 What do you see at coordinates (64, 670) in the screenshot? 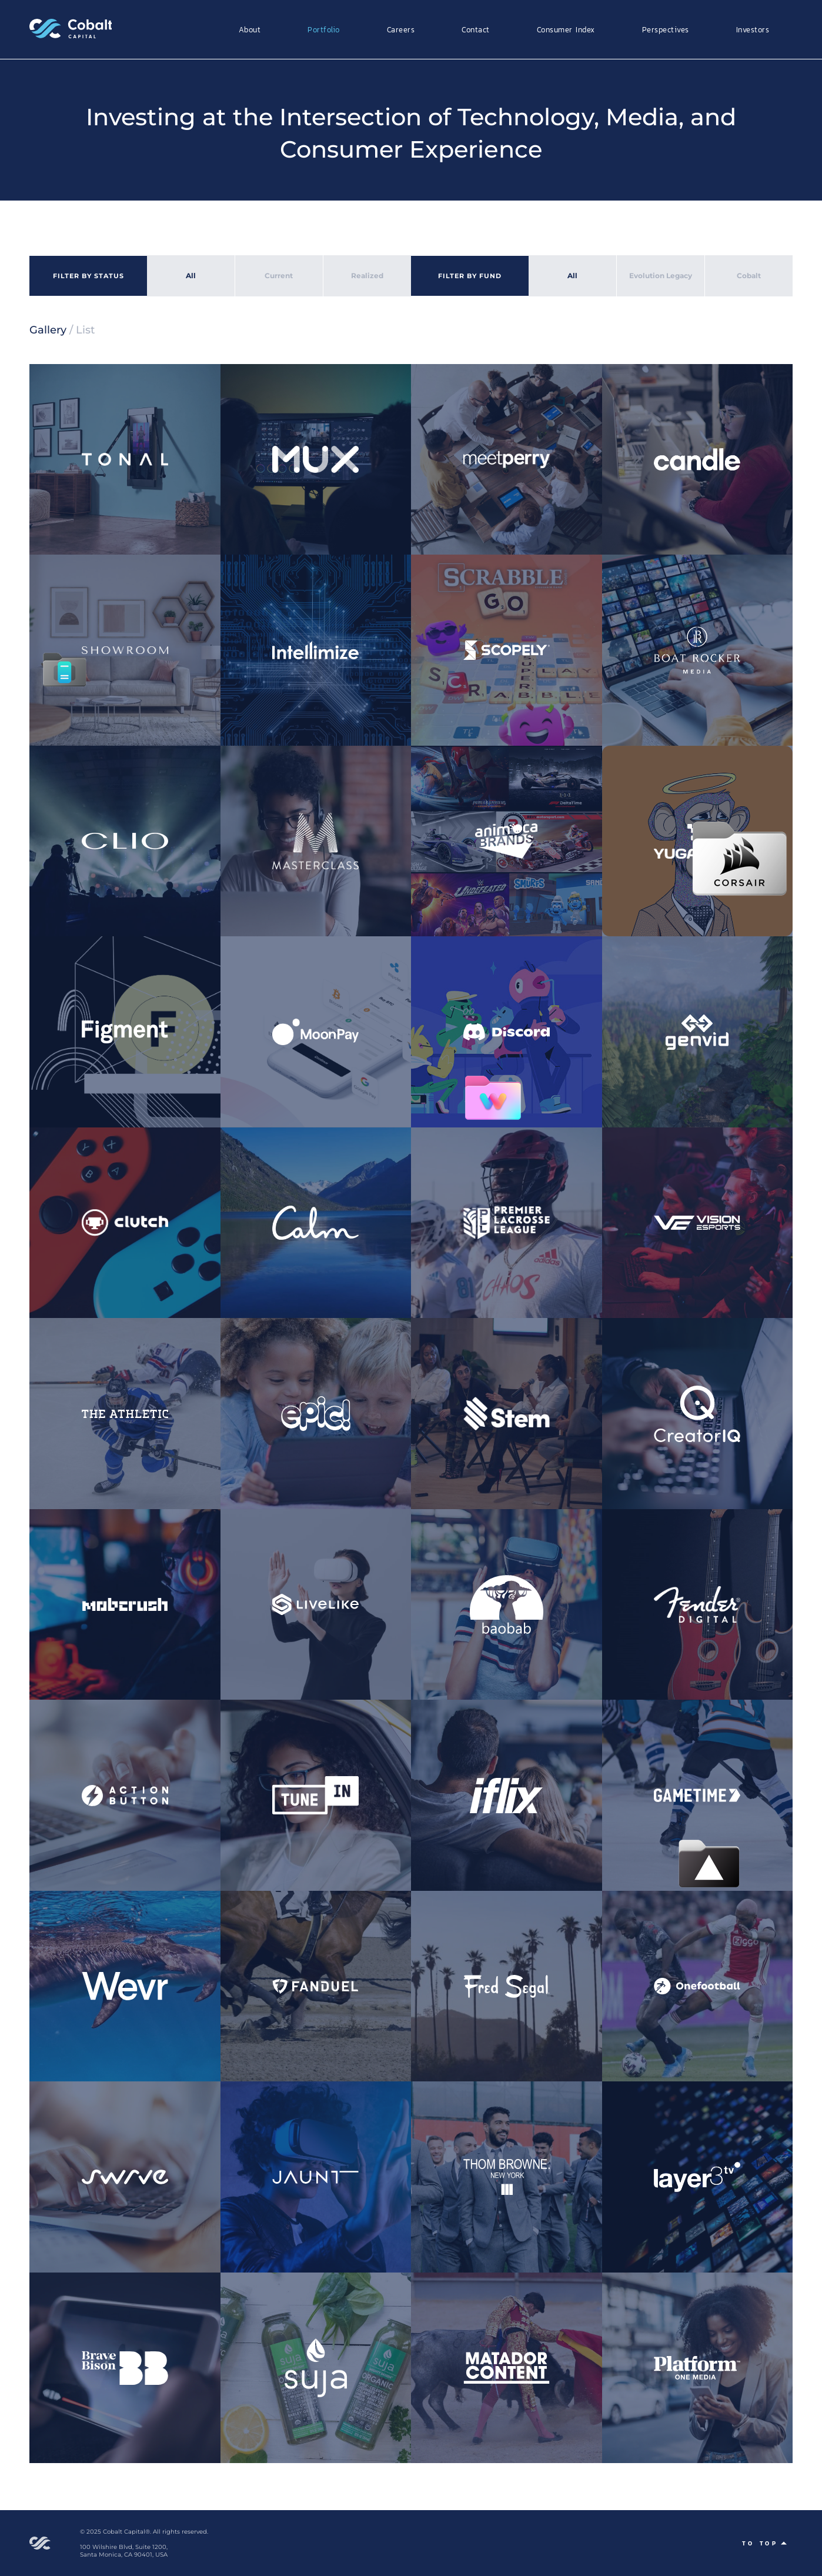
I see `open Hyper-V virtual machine files folder` at bounding box center [64, 670].